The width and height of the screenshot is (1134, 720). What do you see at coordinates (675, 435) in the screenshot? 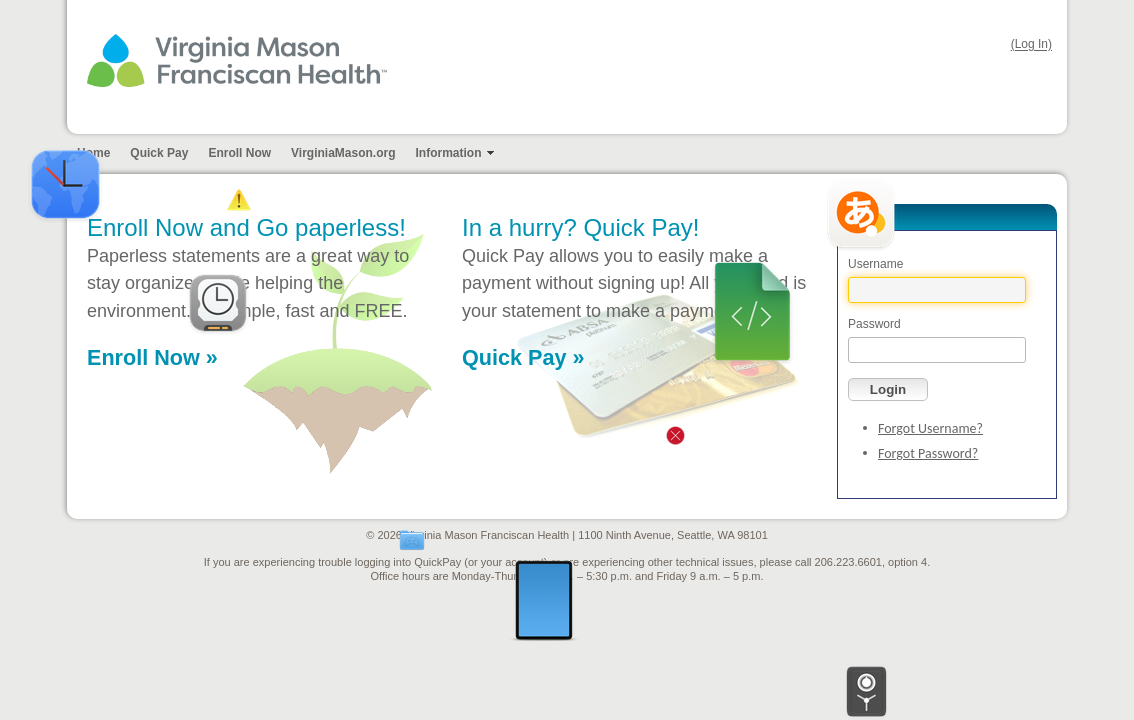
I see `indicates an Insync synchronization error` at bounding box center [675, 435].